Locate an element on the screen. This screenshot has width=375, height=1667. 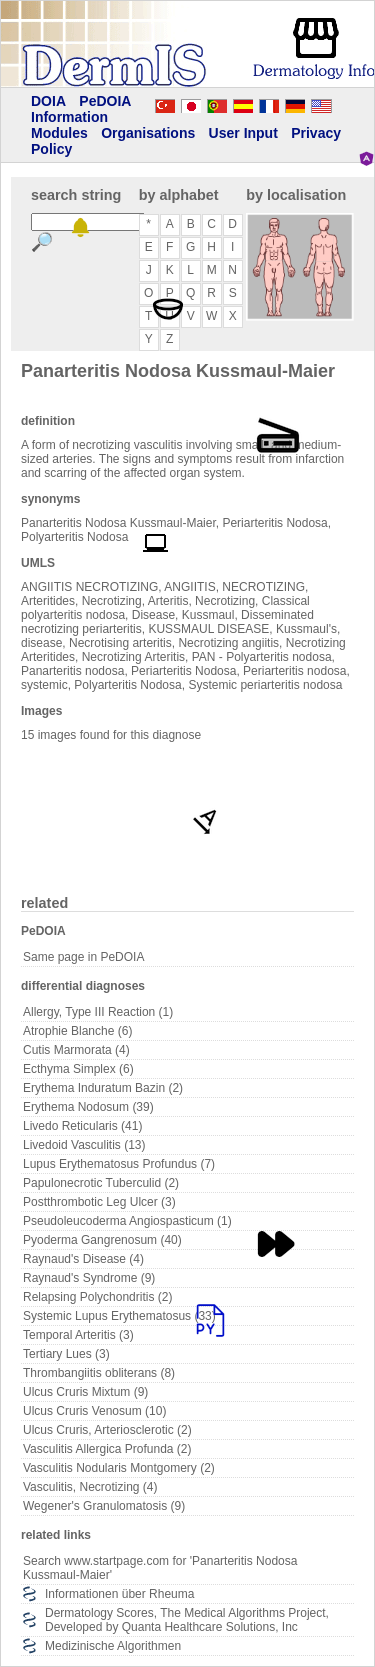
switch to hemisphere or dome view is located at coordinates (168, 309).